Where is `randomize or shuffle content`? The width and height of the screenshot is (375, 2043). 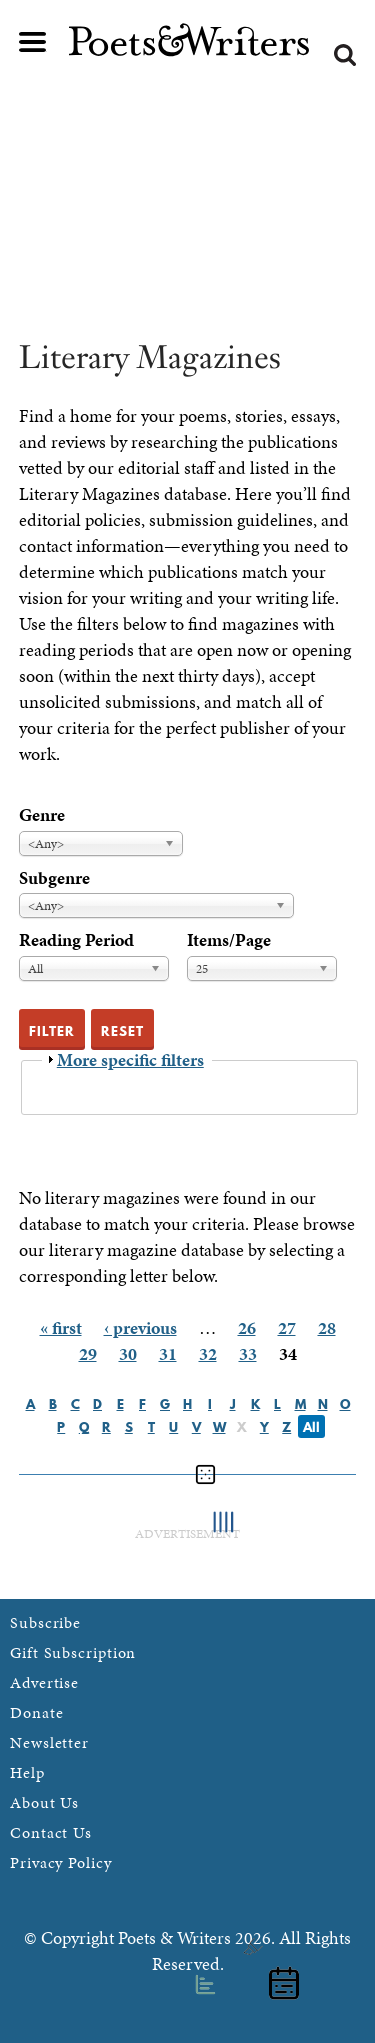
randomize or shuffle content is located at coordinates (205, 1474).